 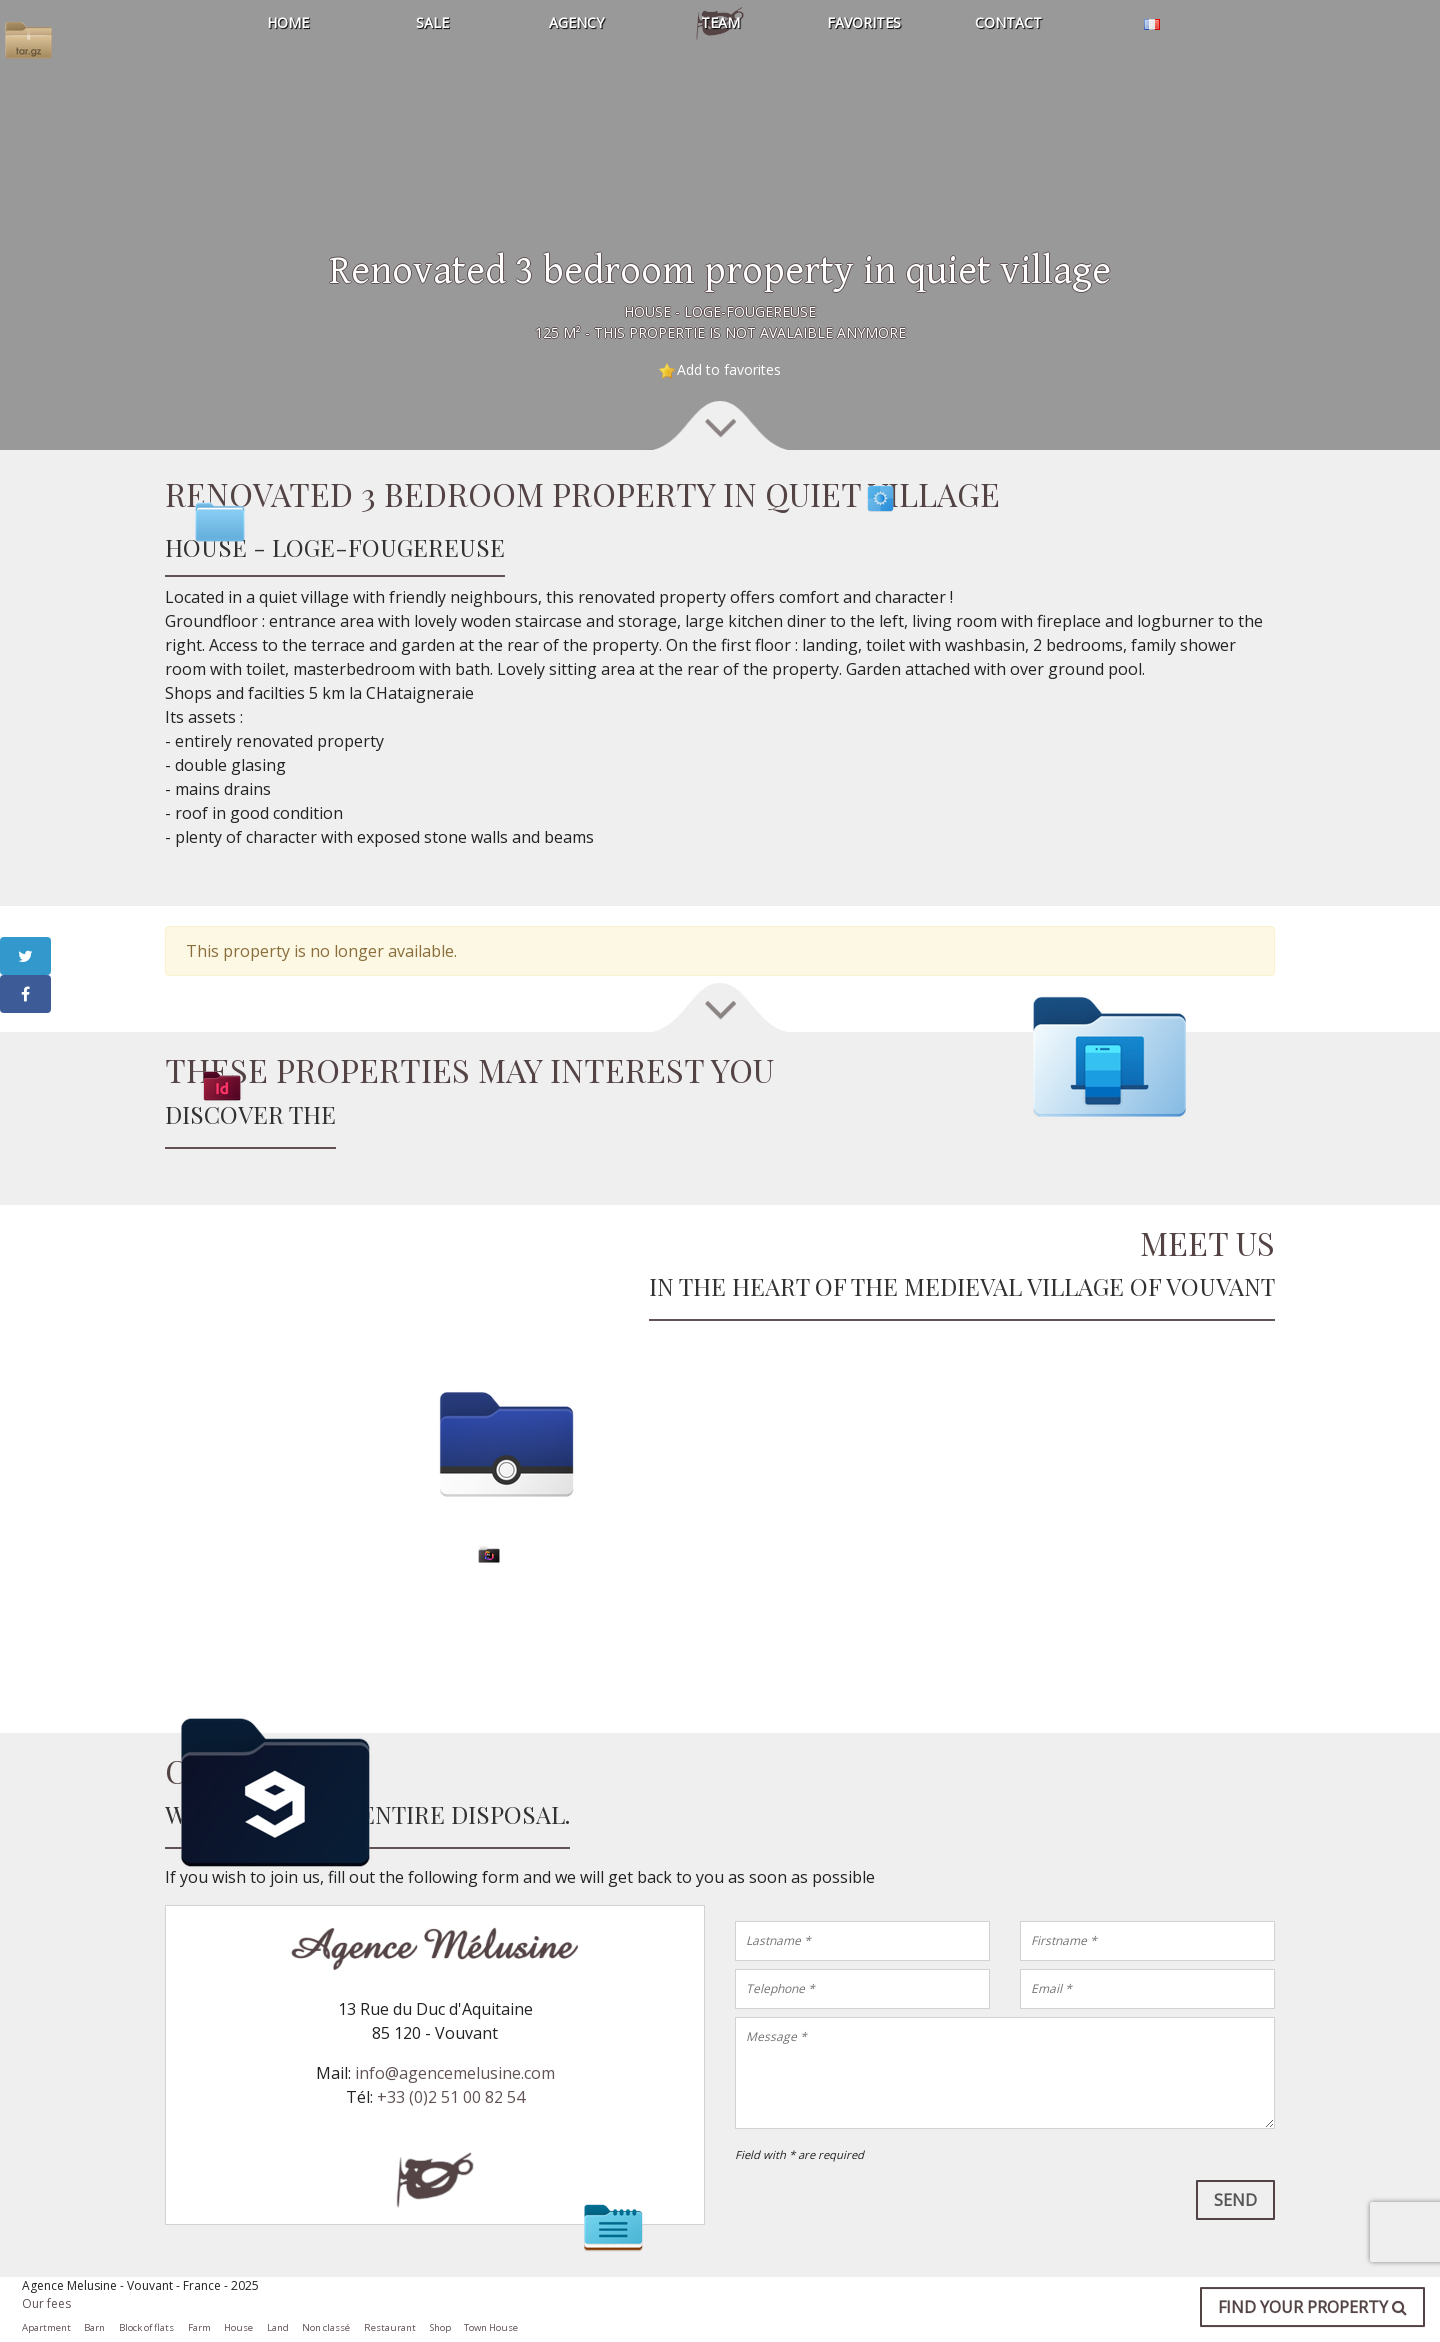 I want to click on open folder containing Microsoft Mitra or telephony files, so click(x=1109, y=1061).